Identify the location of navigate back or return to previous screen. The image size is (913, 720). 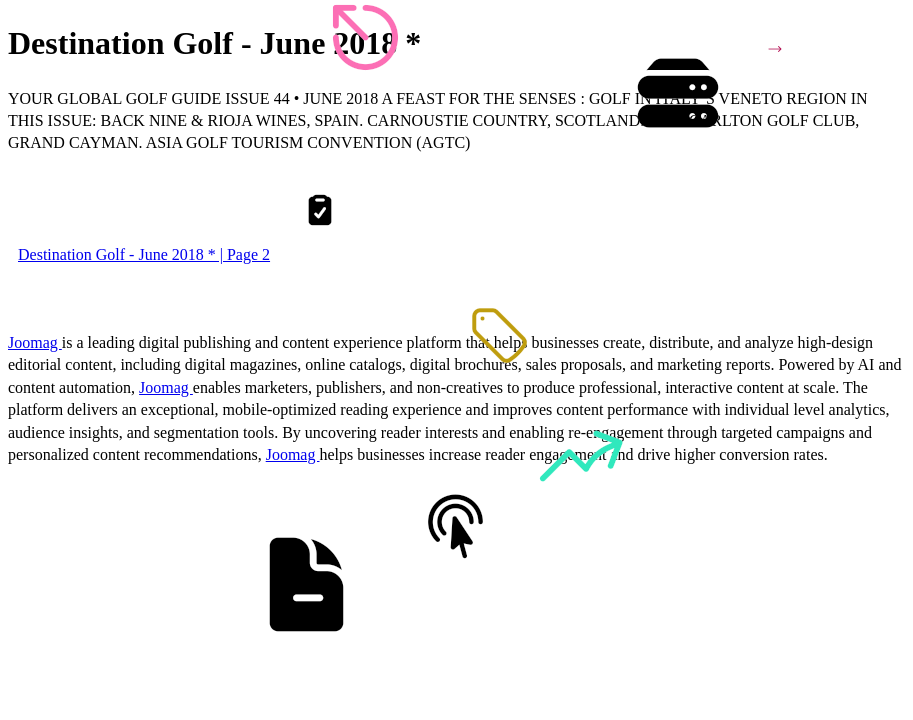
(365, 37).